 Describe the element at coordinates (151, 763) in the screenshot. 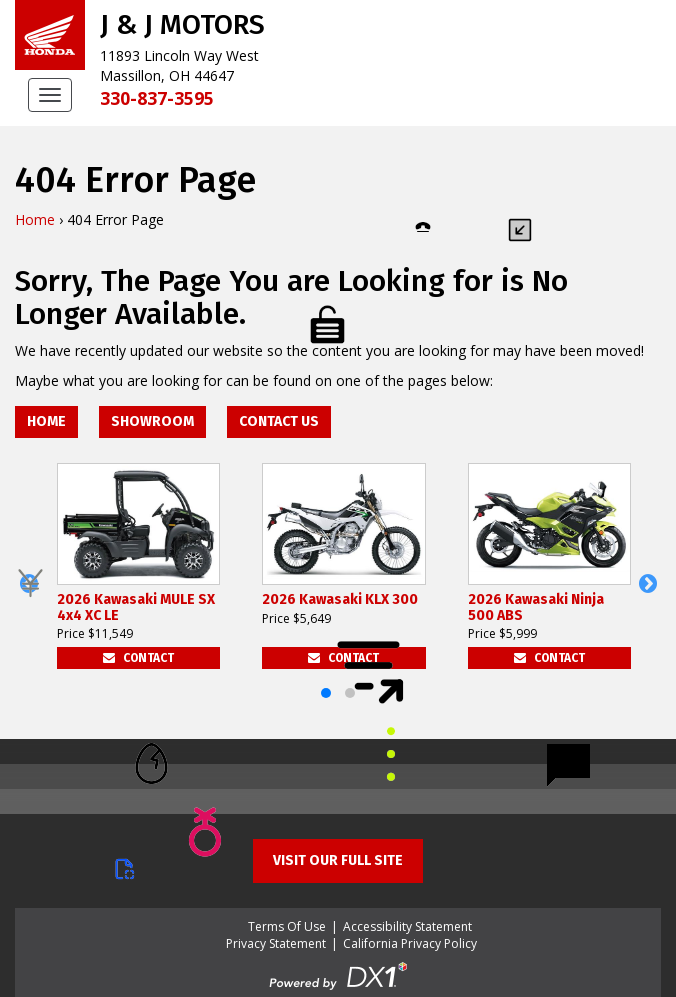

I see `indicates a cracked or broken item` at that location.